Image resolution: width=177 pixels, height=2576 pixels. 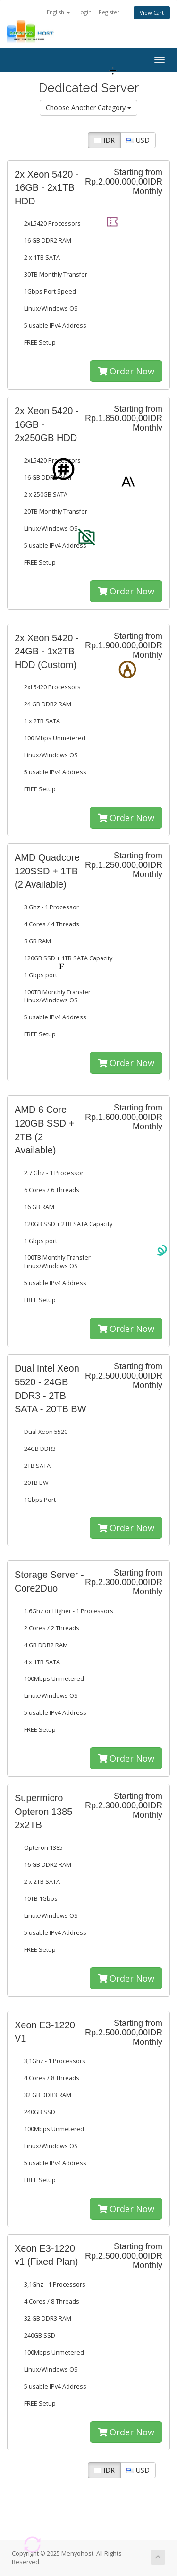 What do you see at coordinates (61, 966) in the screenshot?
I see `switch to sans-serif font style` at bounding box center [61, 966].